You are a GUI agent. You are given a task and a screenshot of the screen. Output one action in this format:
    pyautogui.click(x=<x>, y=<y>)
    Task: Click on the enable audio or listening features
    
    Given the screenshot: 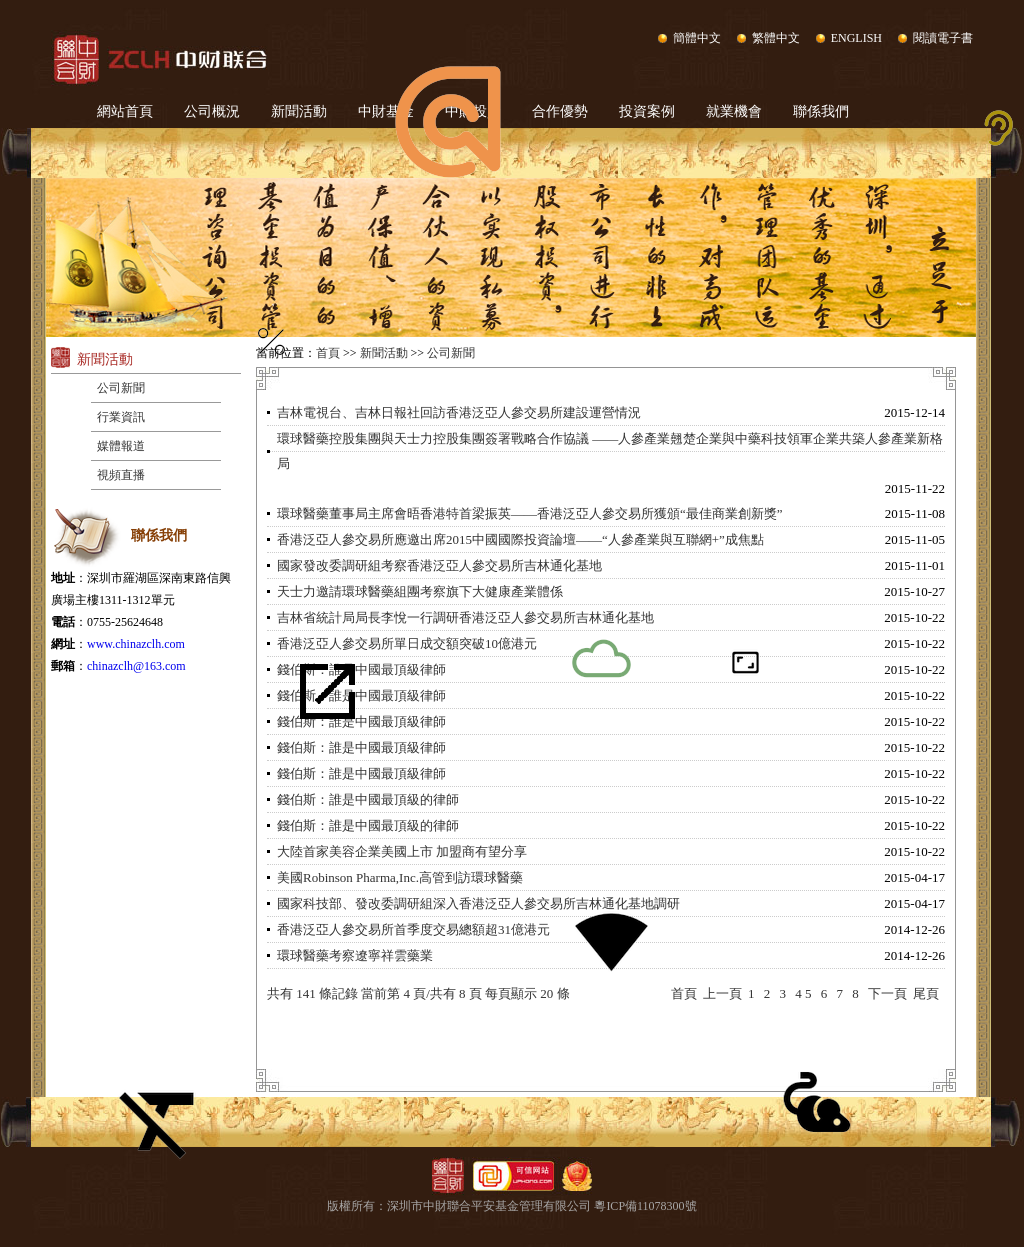 What is the action you would take?
    pyautogui.click(x=997, y=128)
    